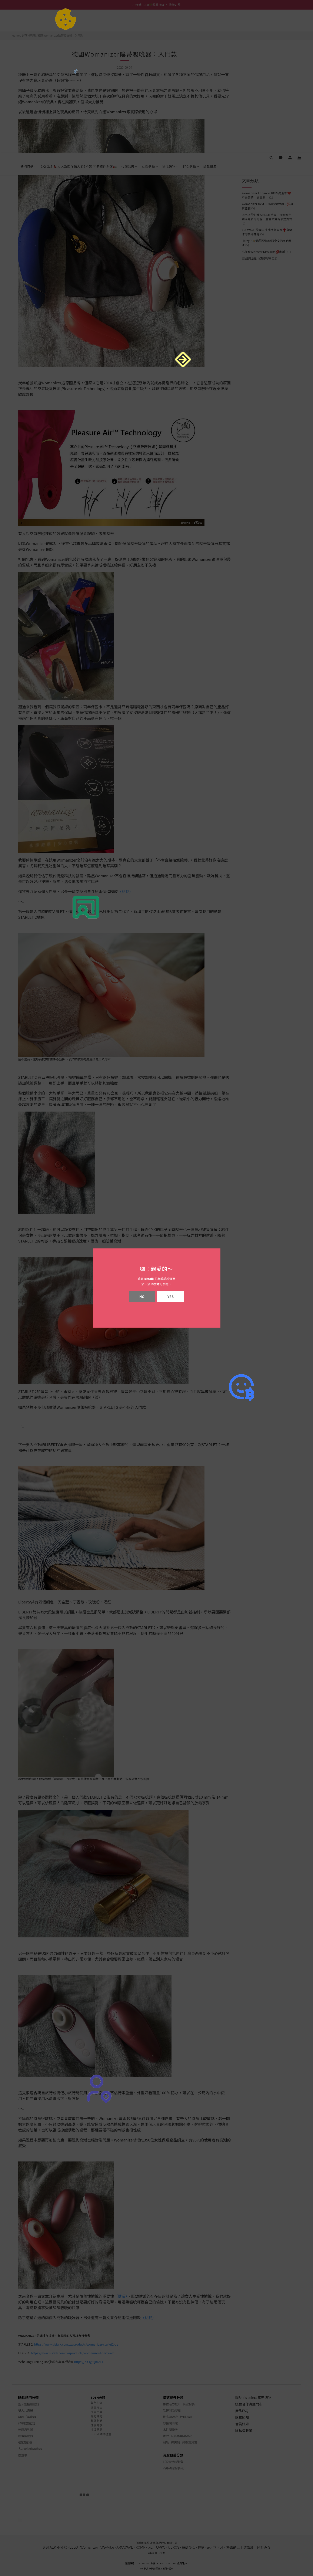  Describe the element at coordinates (86, 907) in the screenshot. I see `access teaching or presentation tools` at that location.